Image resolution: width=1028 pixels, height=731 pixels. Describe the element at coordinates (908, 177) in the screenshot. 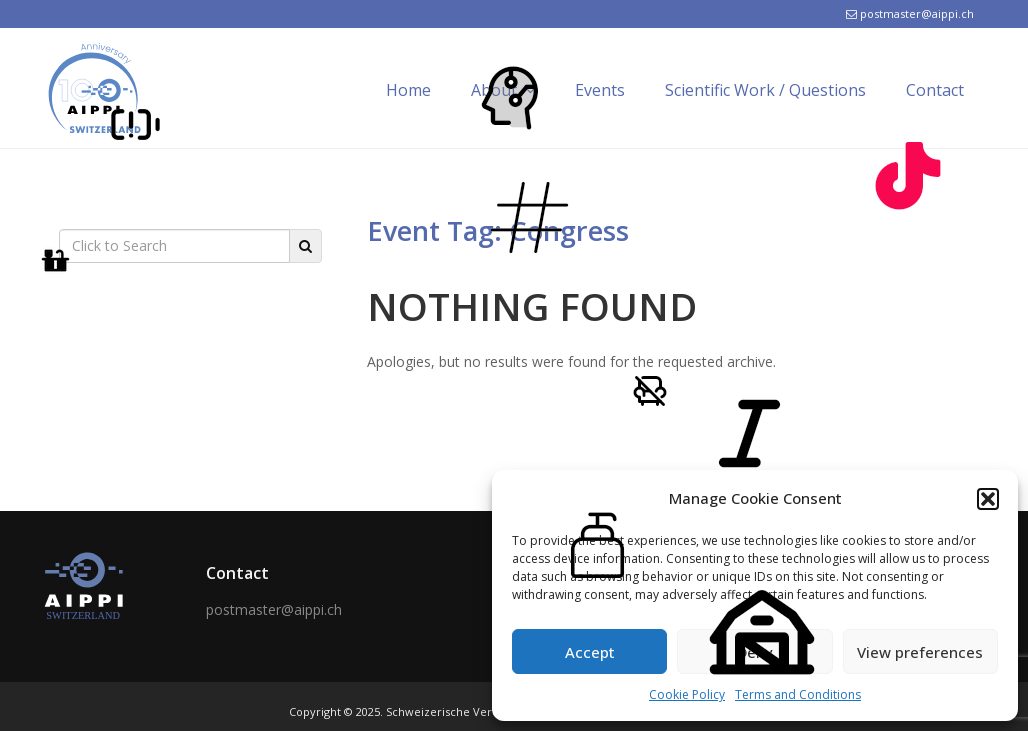

I see `open the TikTok app` at that location.